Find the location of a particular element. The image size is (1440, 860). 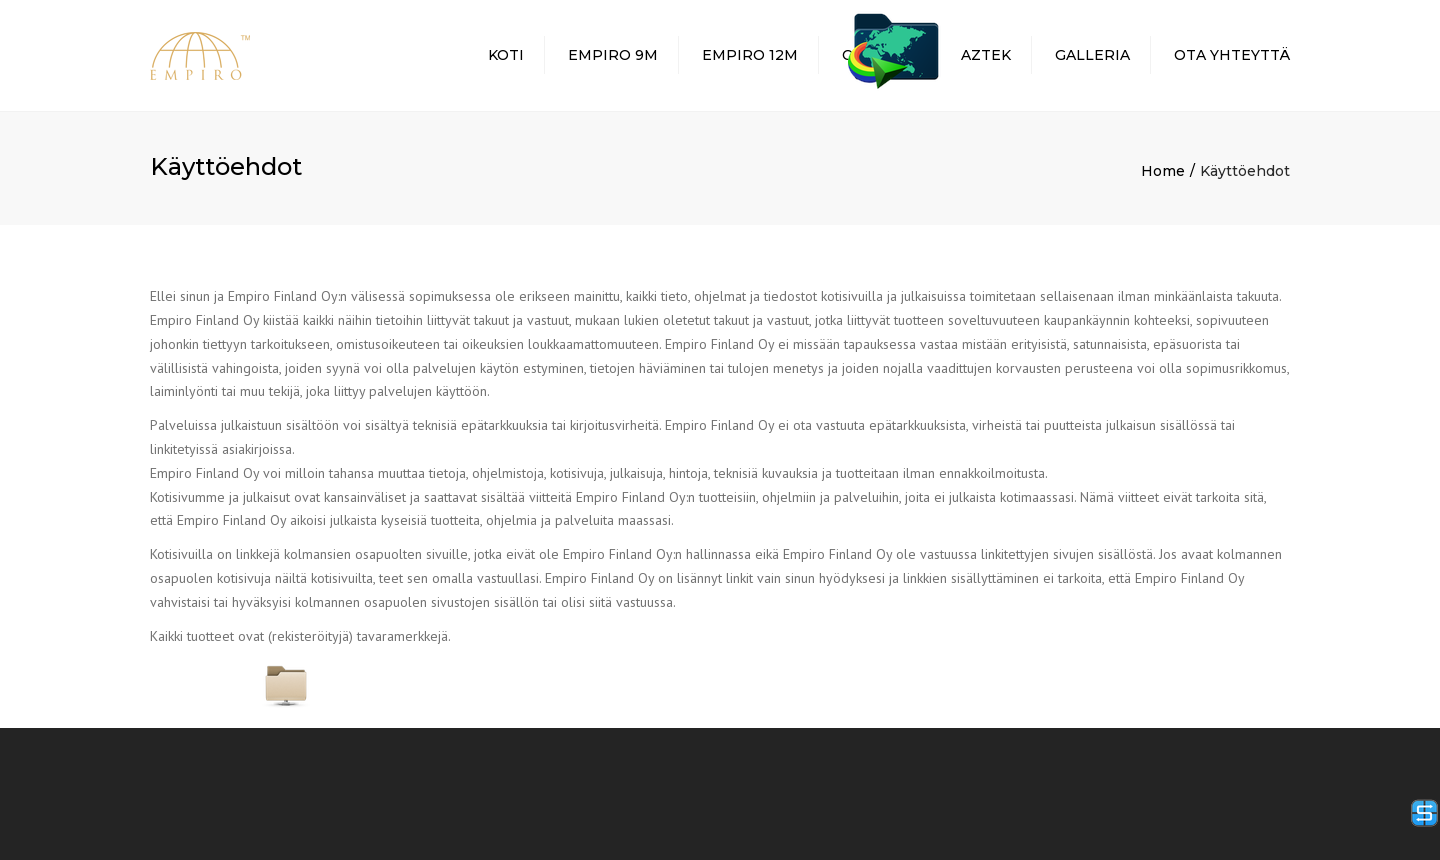

open internet download manager files folder is located at coordinates (896, 49).